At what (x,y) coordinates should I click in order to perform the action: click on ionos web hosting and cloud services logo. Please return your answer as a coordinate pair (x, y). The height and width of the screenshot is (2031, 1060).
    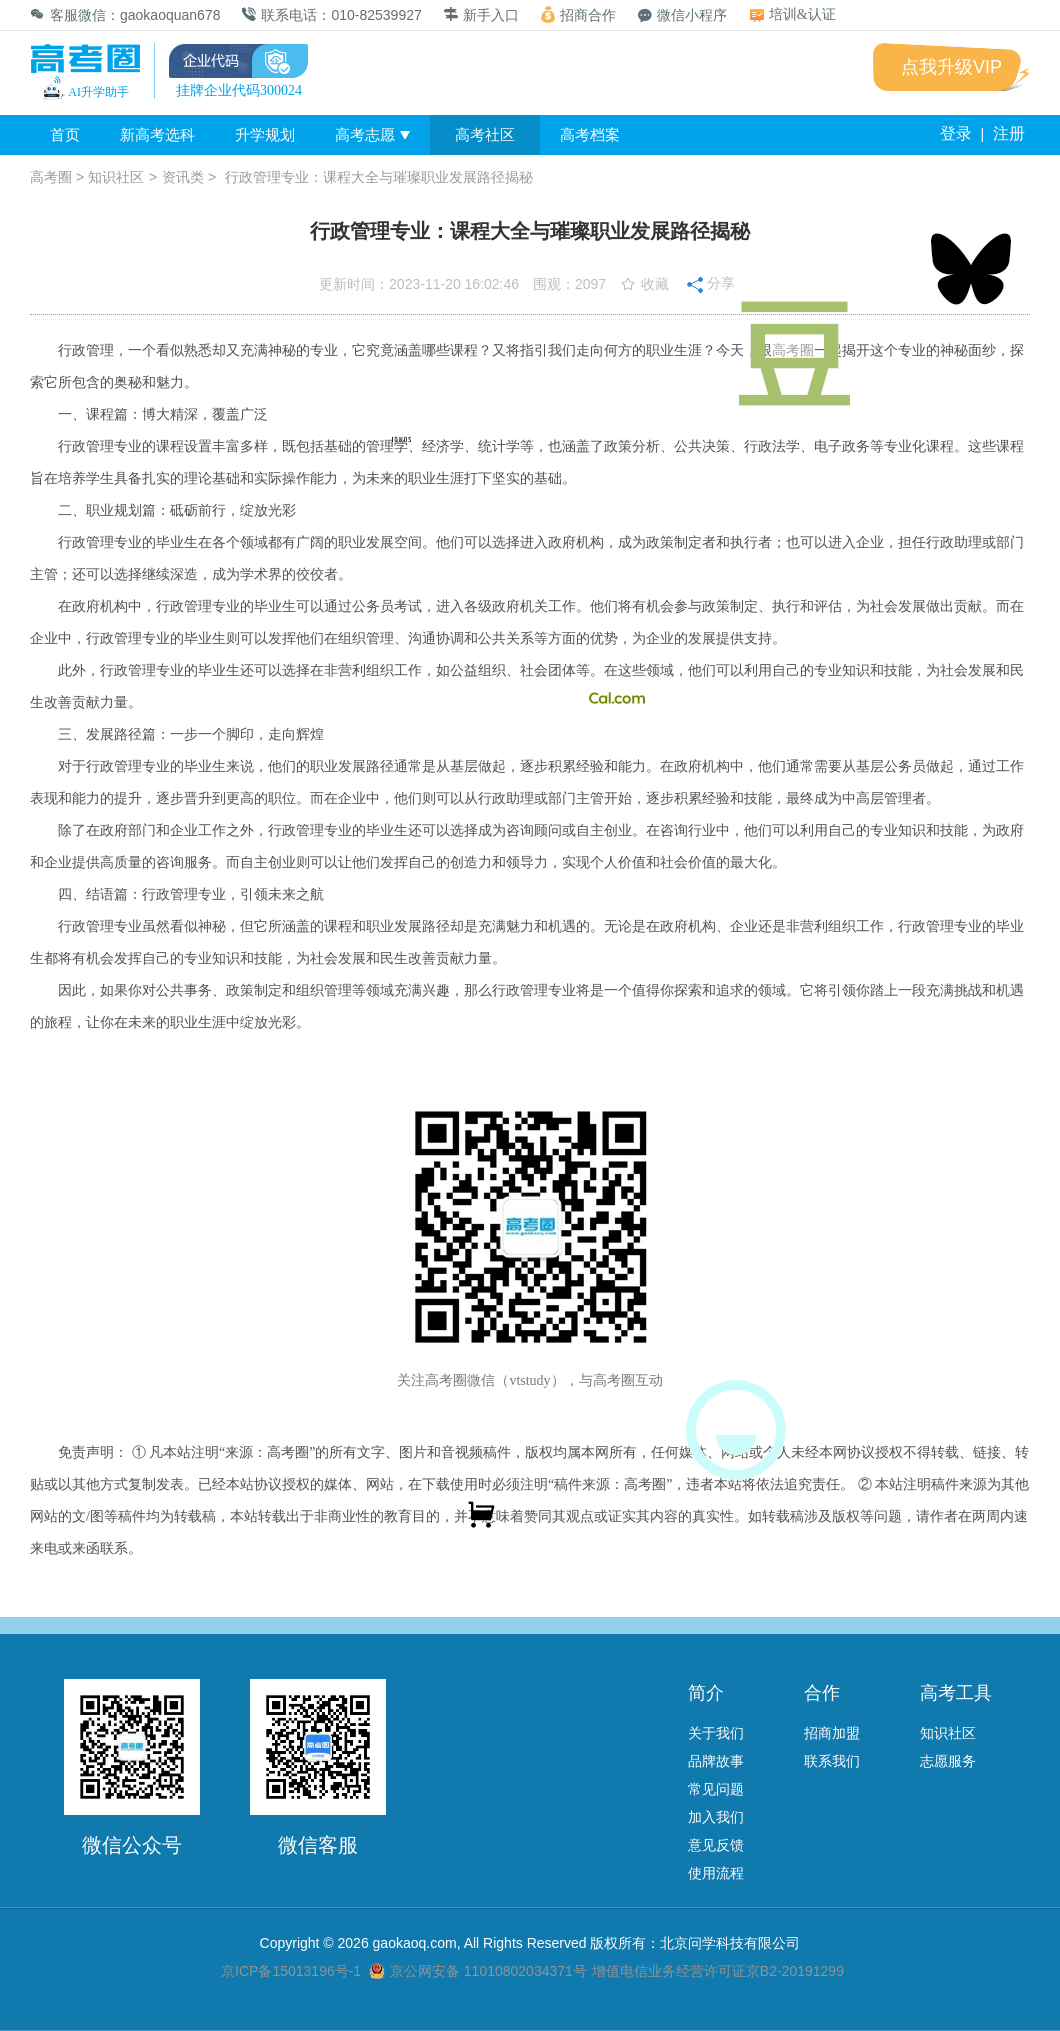
    Looking at the image, I should click on (401, 439).